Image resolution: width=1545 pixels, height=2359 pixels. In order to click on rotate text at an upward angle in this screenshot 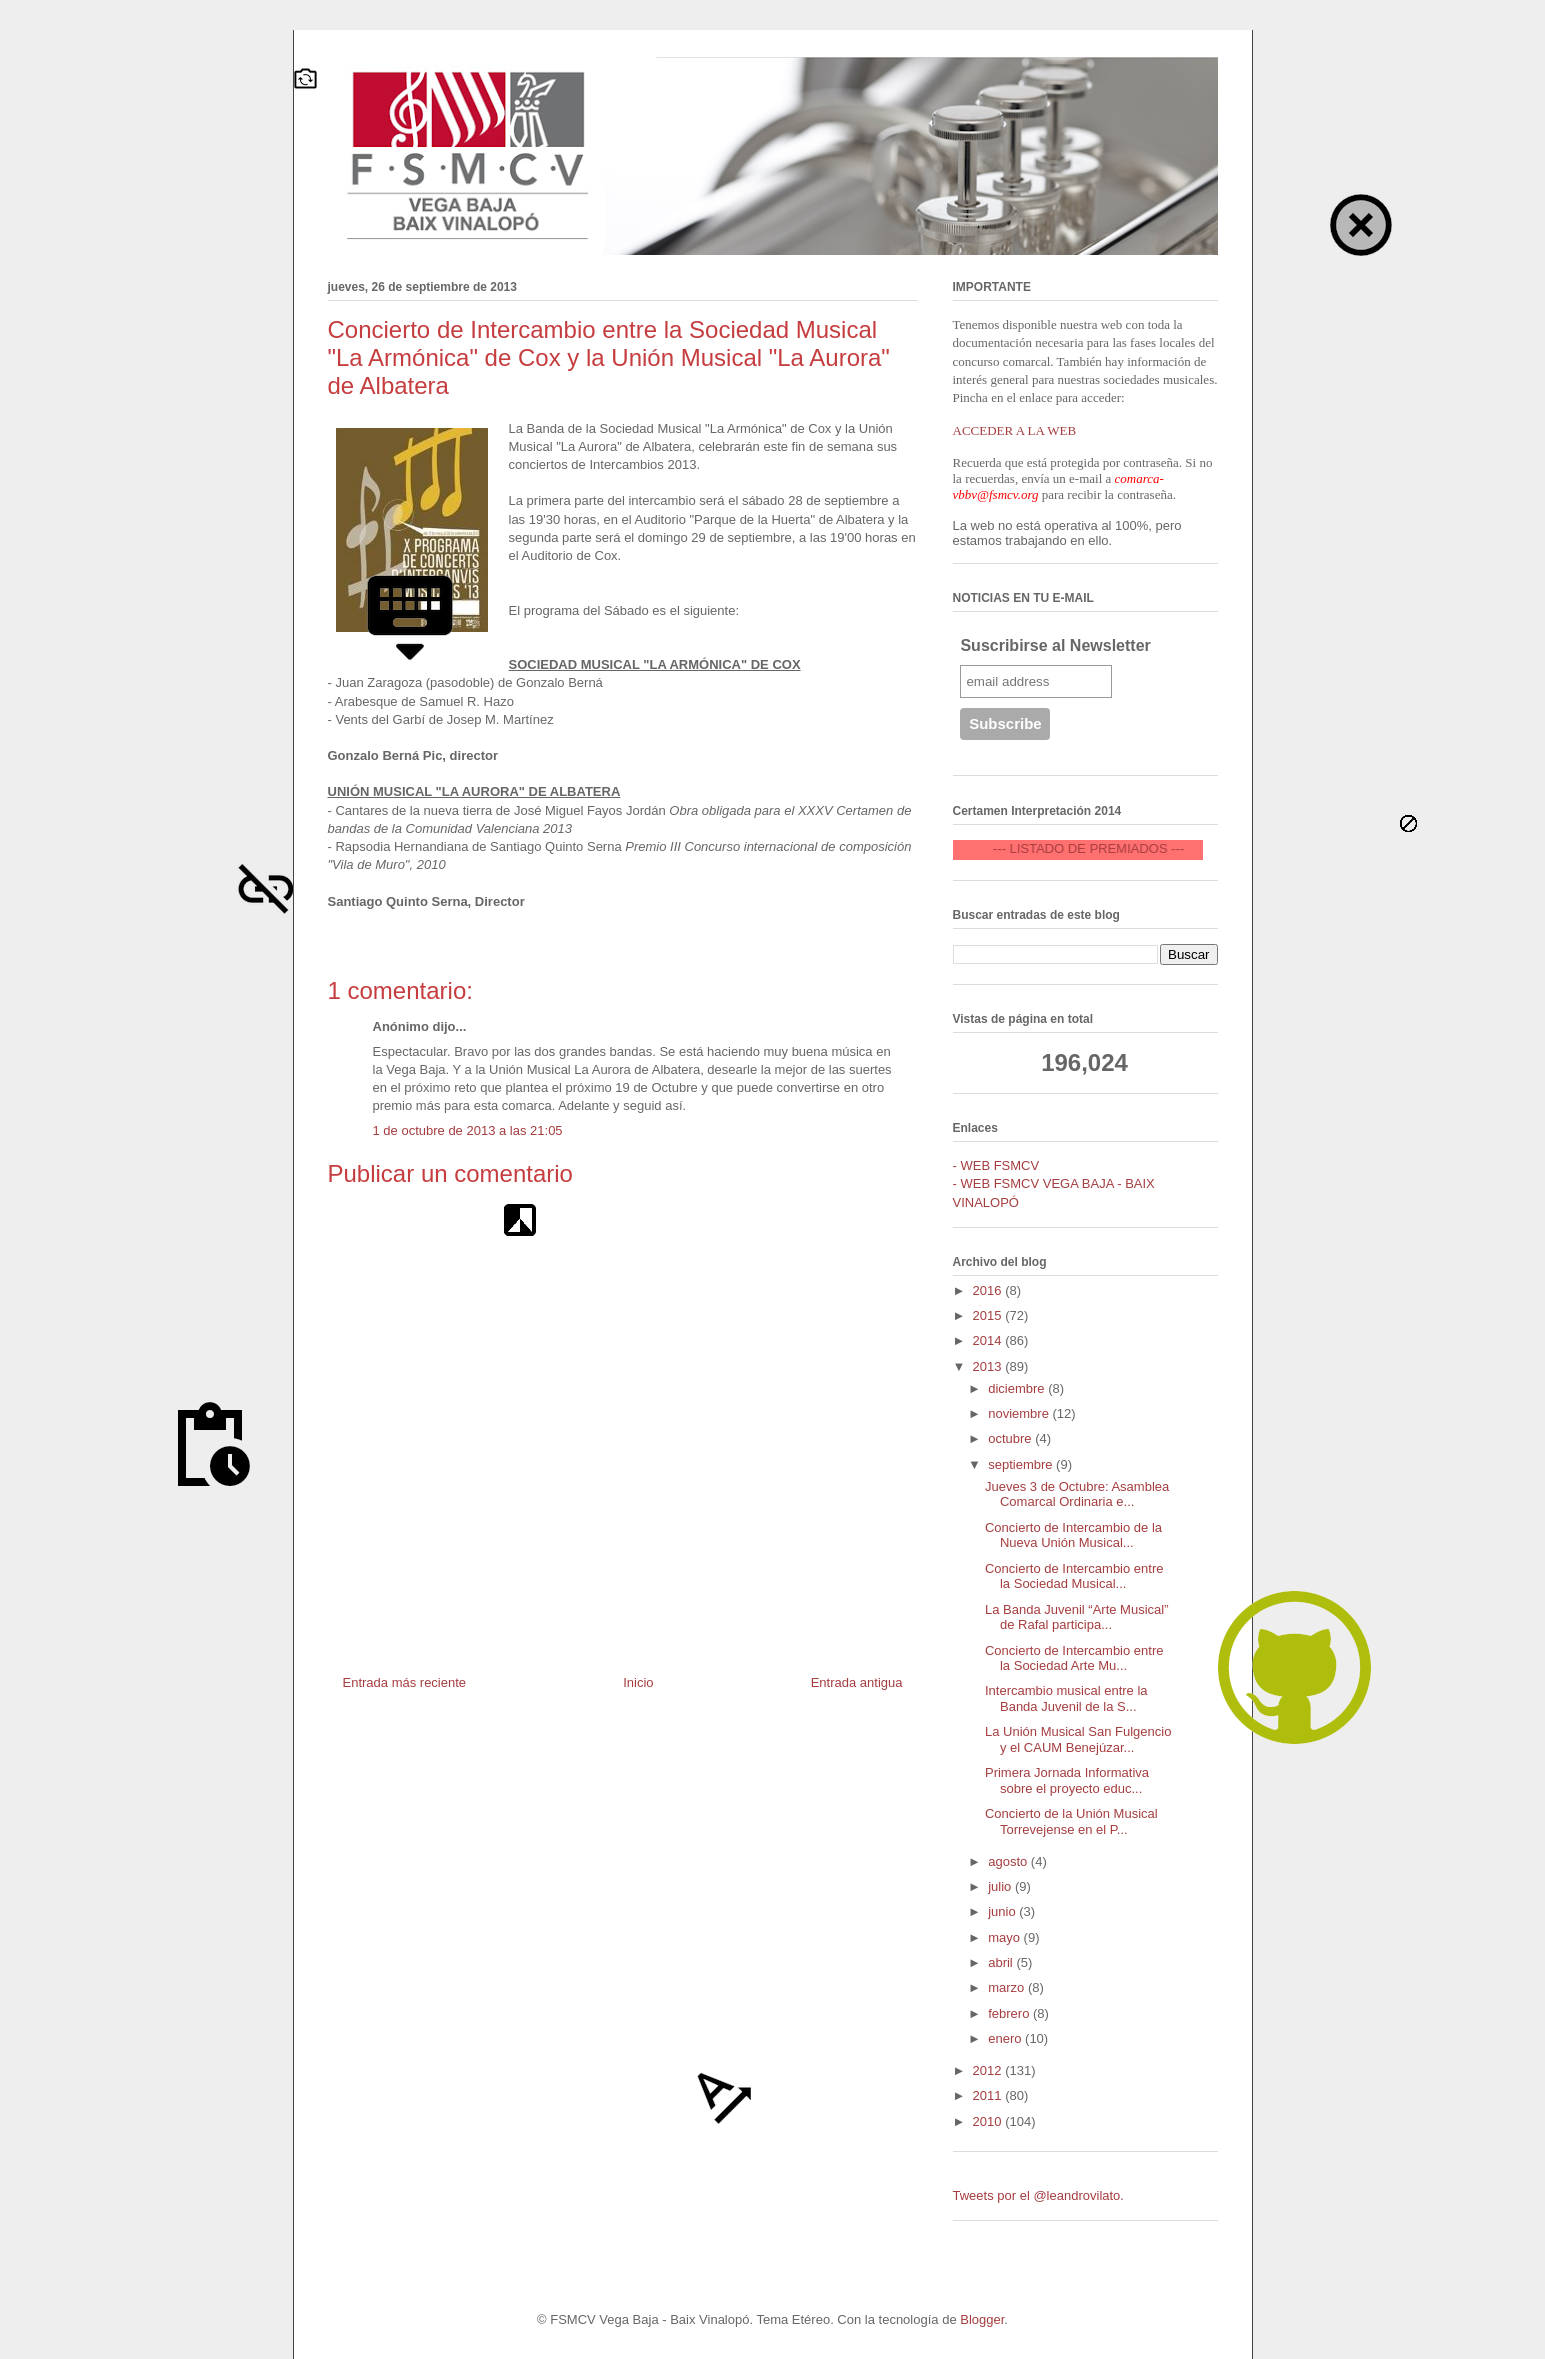, I will do `click(723, 2096)`.